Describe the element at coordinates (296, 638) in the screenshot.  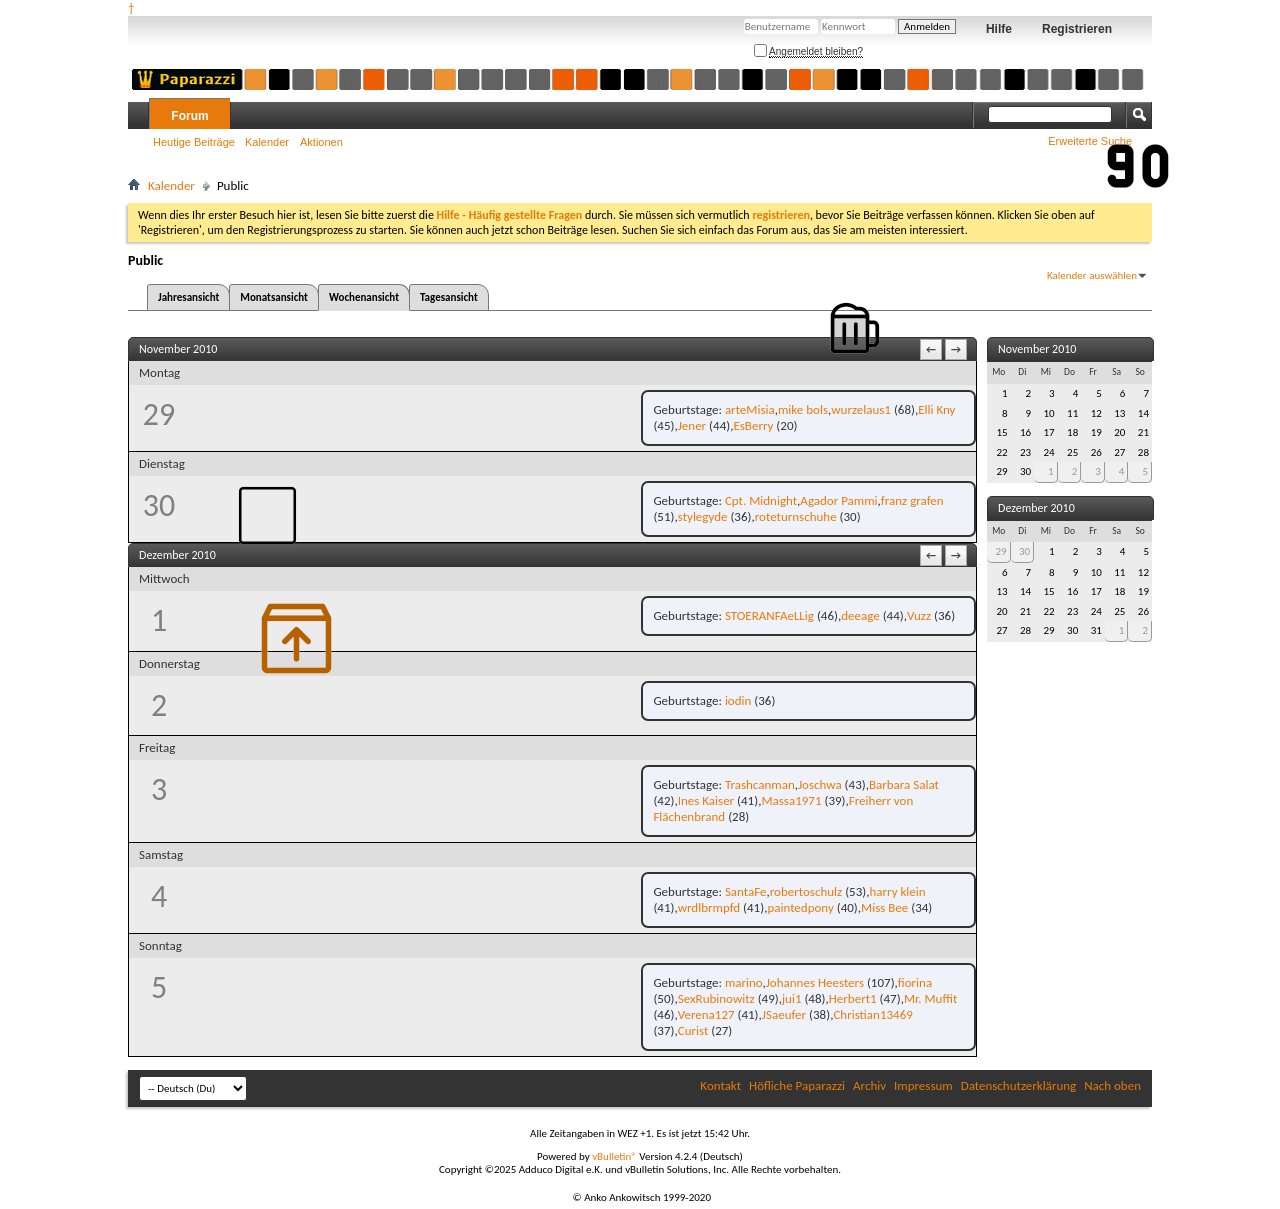
I see `upload to storage or cloud` at that location.